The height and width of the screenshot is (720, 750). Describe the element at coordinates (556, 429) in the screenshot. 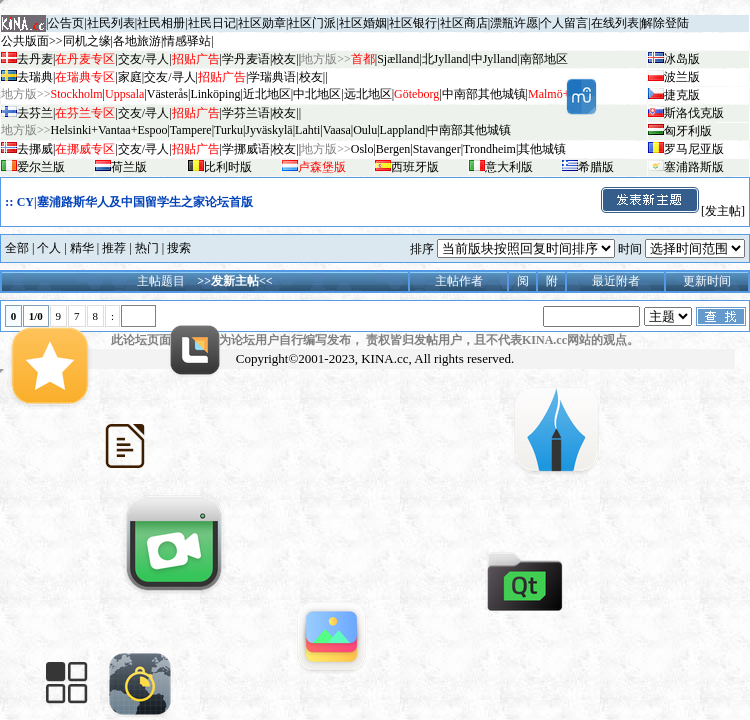

I see `open scrivano writing app` at that location.